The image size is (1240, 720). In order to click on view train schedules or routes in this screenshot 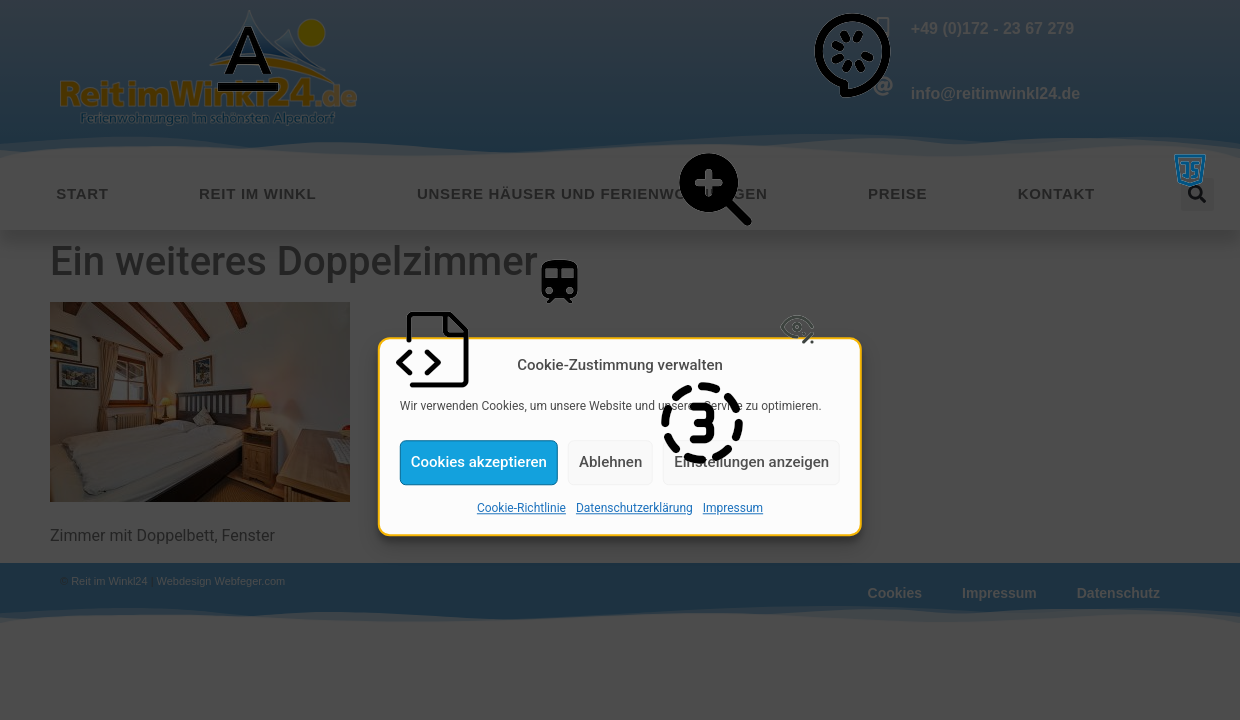, I will do `click(559, 282)`.